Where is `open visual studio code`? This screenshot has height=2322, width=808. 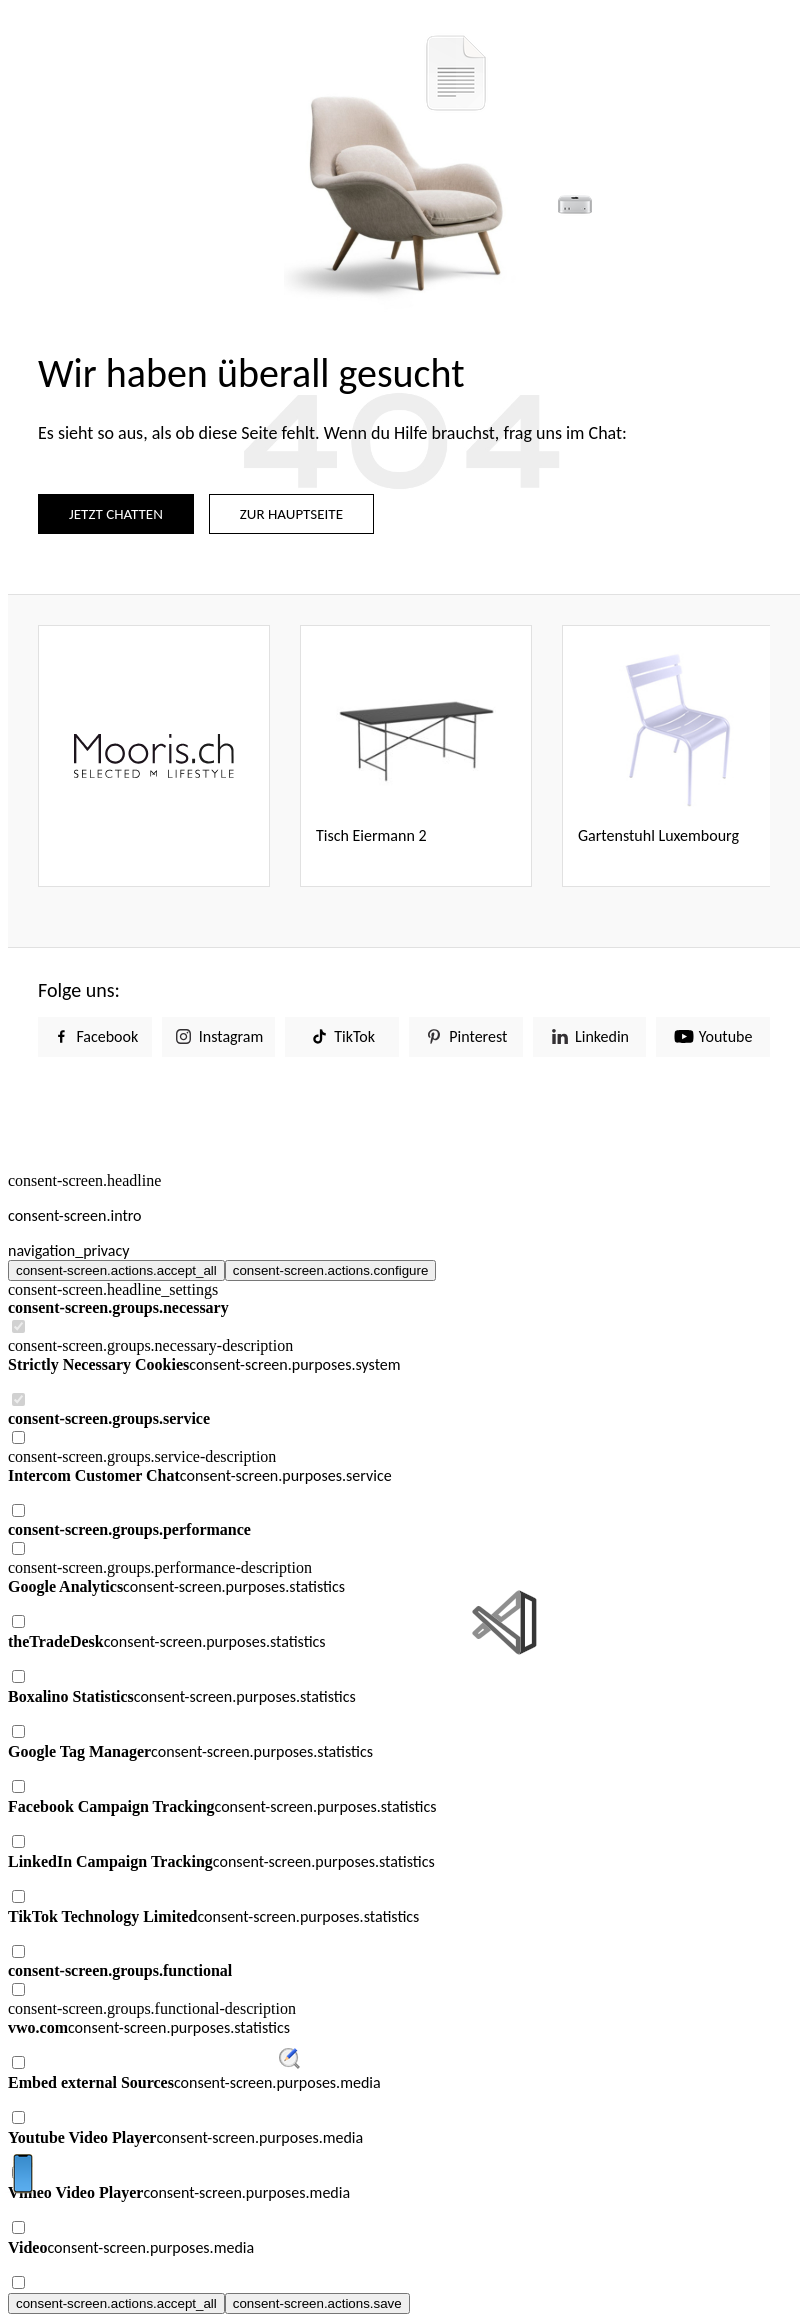 open visual studio code is located at coordinates (504, 1622).